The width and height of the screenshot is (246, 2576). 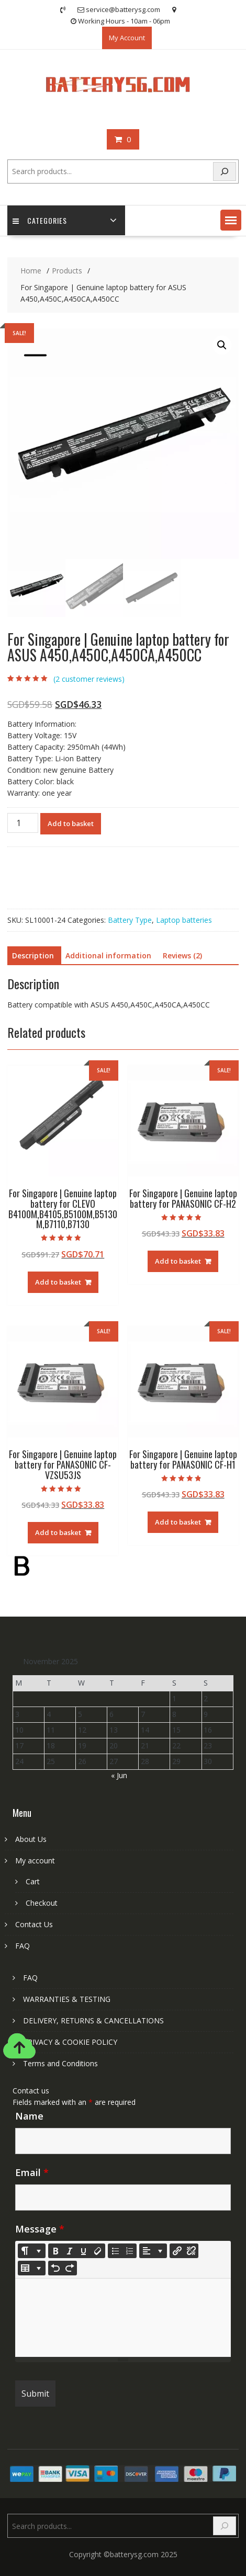 I want to click on apply bold formatting to selected text, so click(x=22, y=1566).